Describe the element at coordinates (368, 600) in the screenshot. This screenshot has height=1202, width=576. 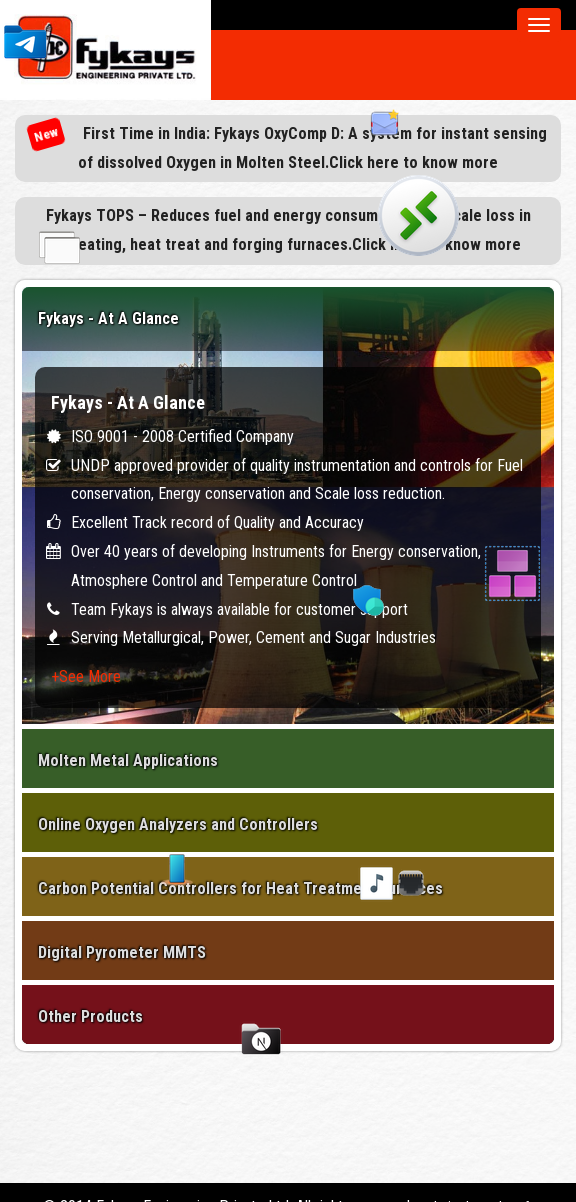
I see `view security status or protection settings` at that location.